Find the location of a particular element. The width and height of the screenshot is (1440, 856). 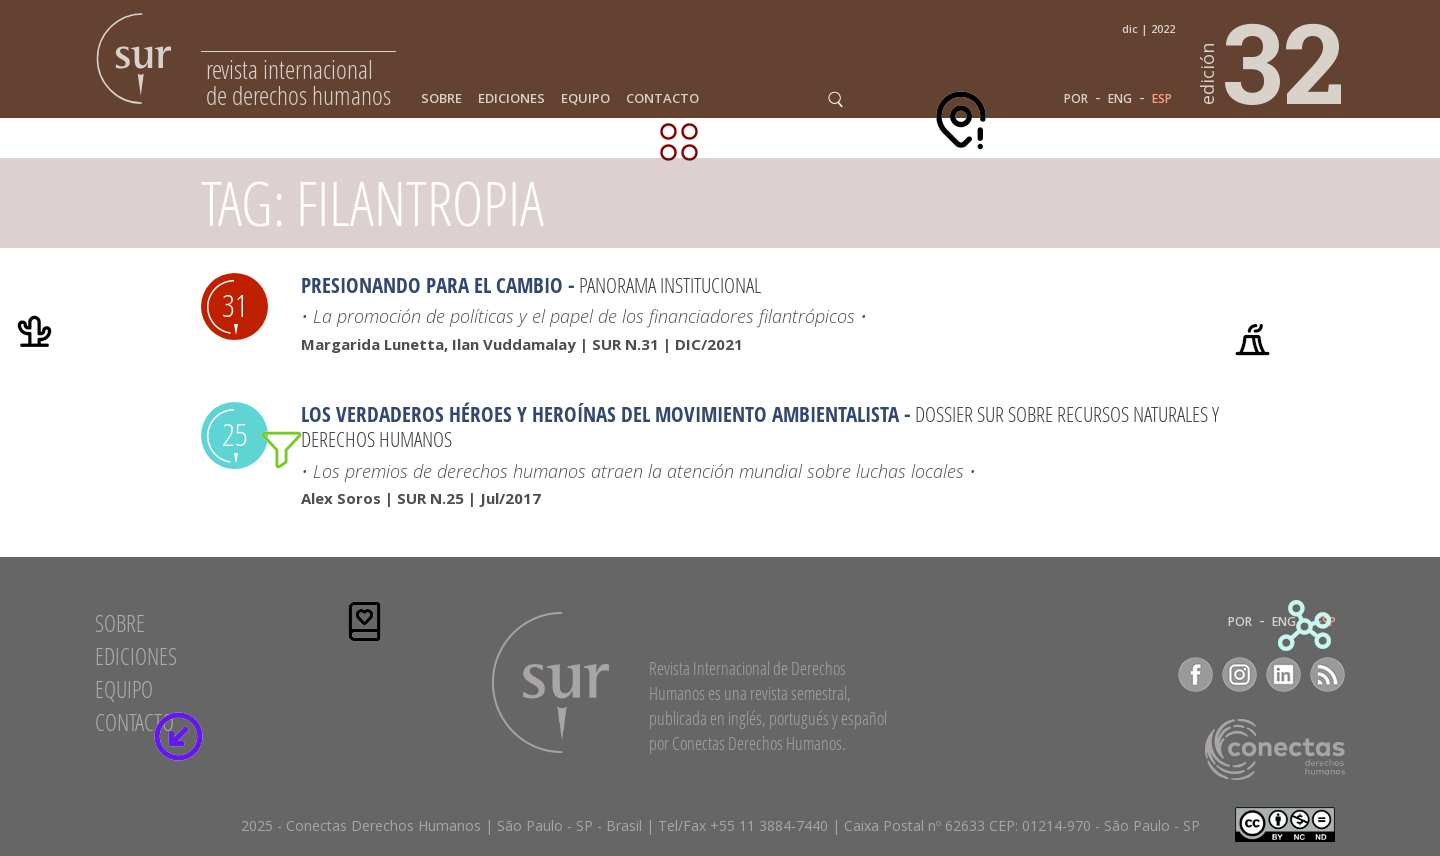

indicates desert or arid climate theme is located at coordinates (34, 332).